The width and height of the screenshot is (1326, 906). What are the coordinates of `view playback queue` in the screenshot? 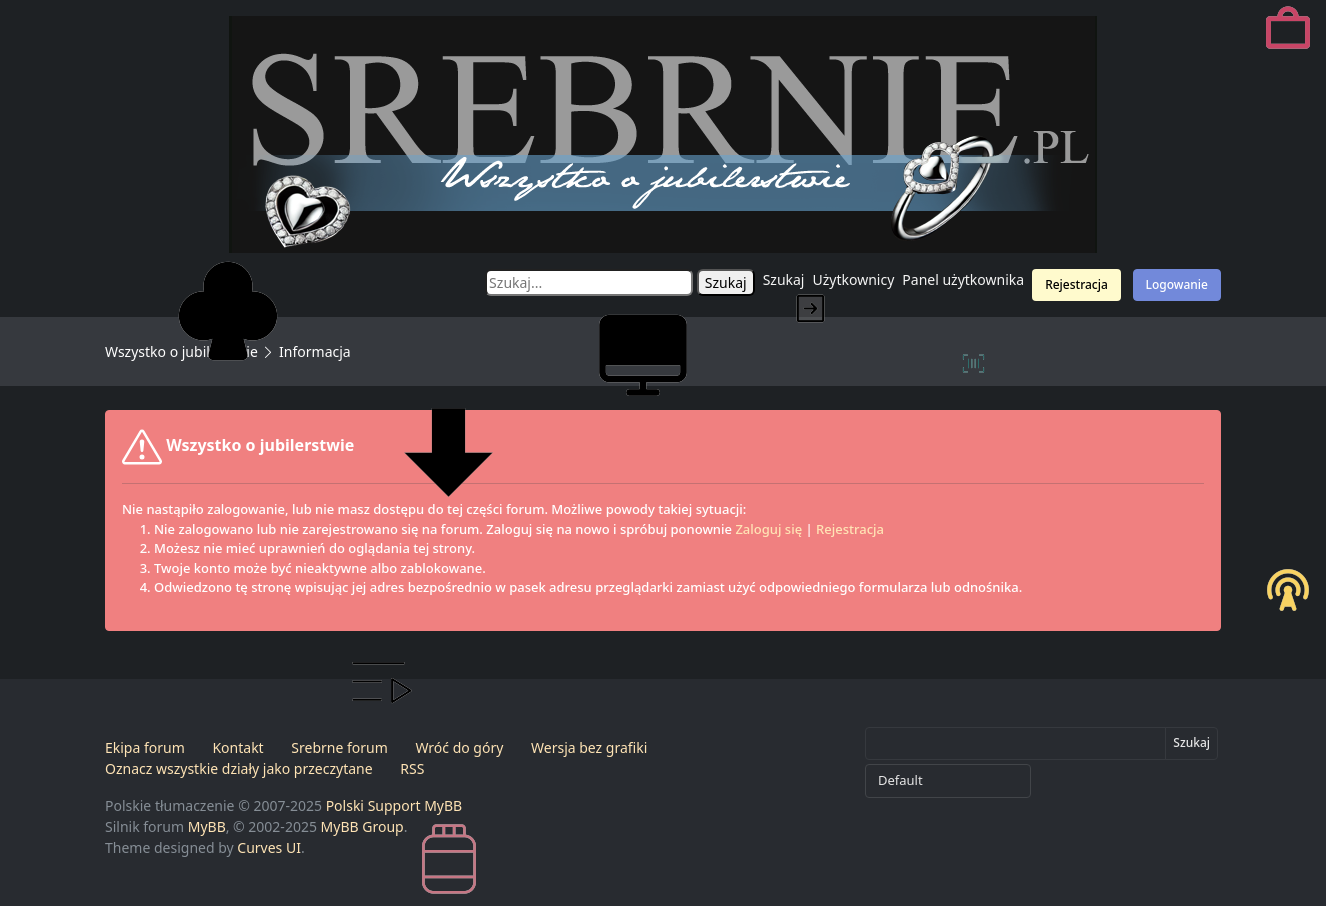 It's located at (378, 681).